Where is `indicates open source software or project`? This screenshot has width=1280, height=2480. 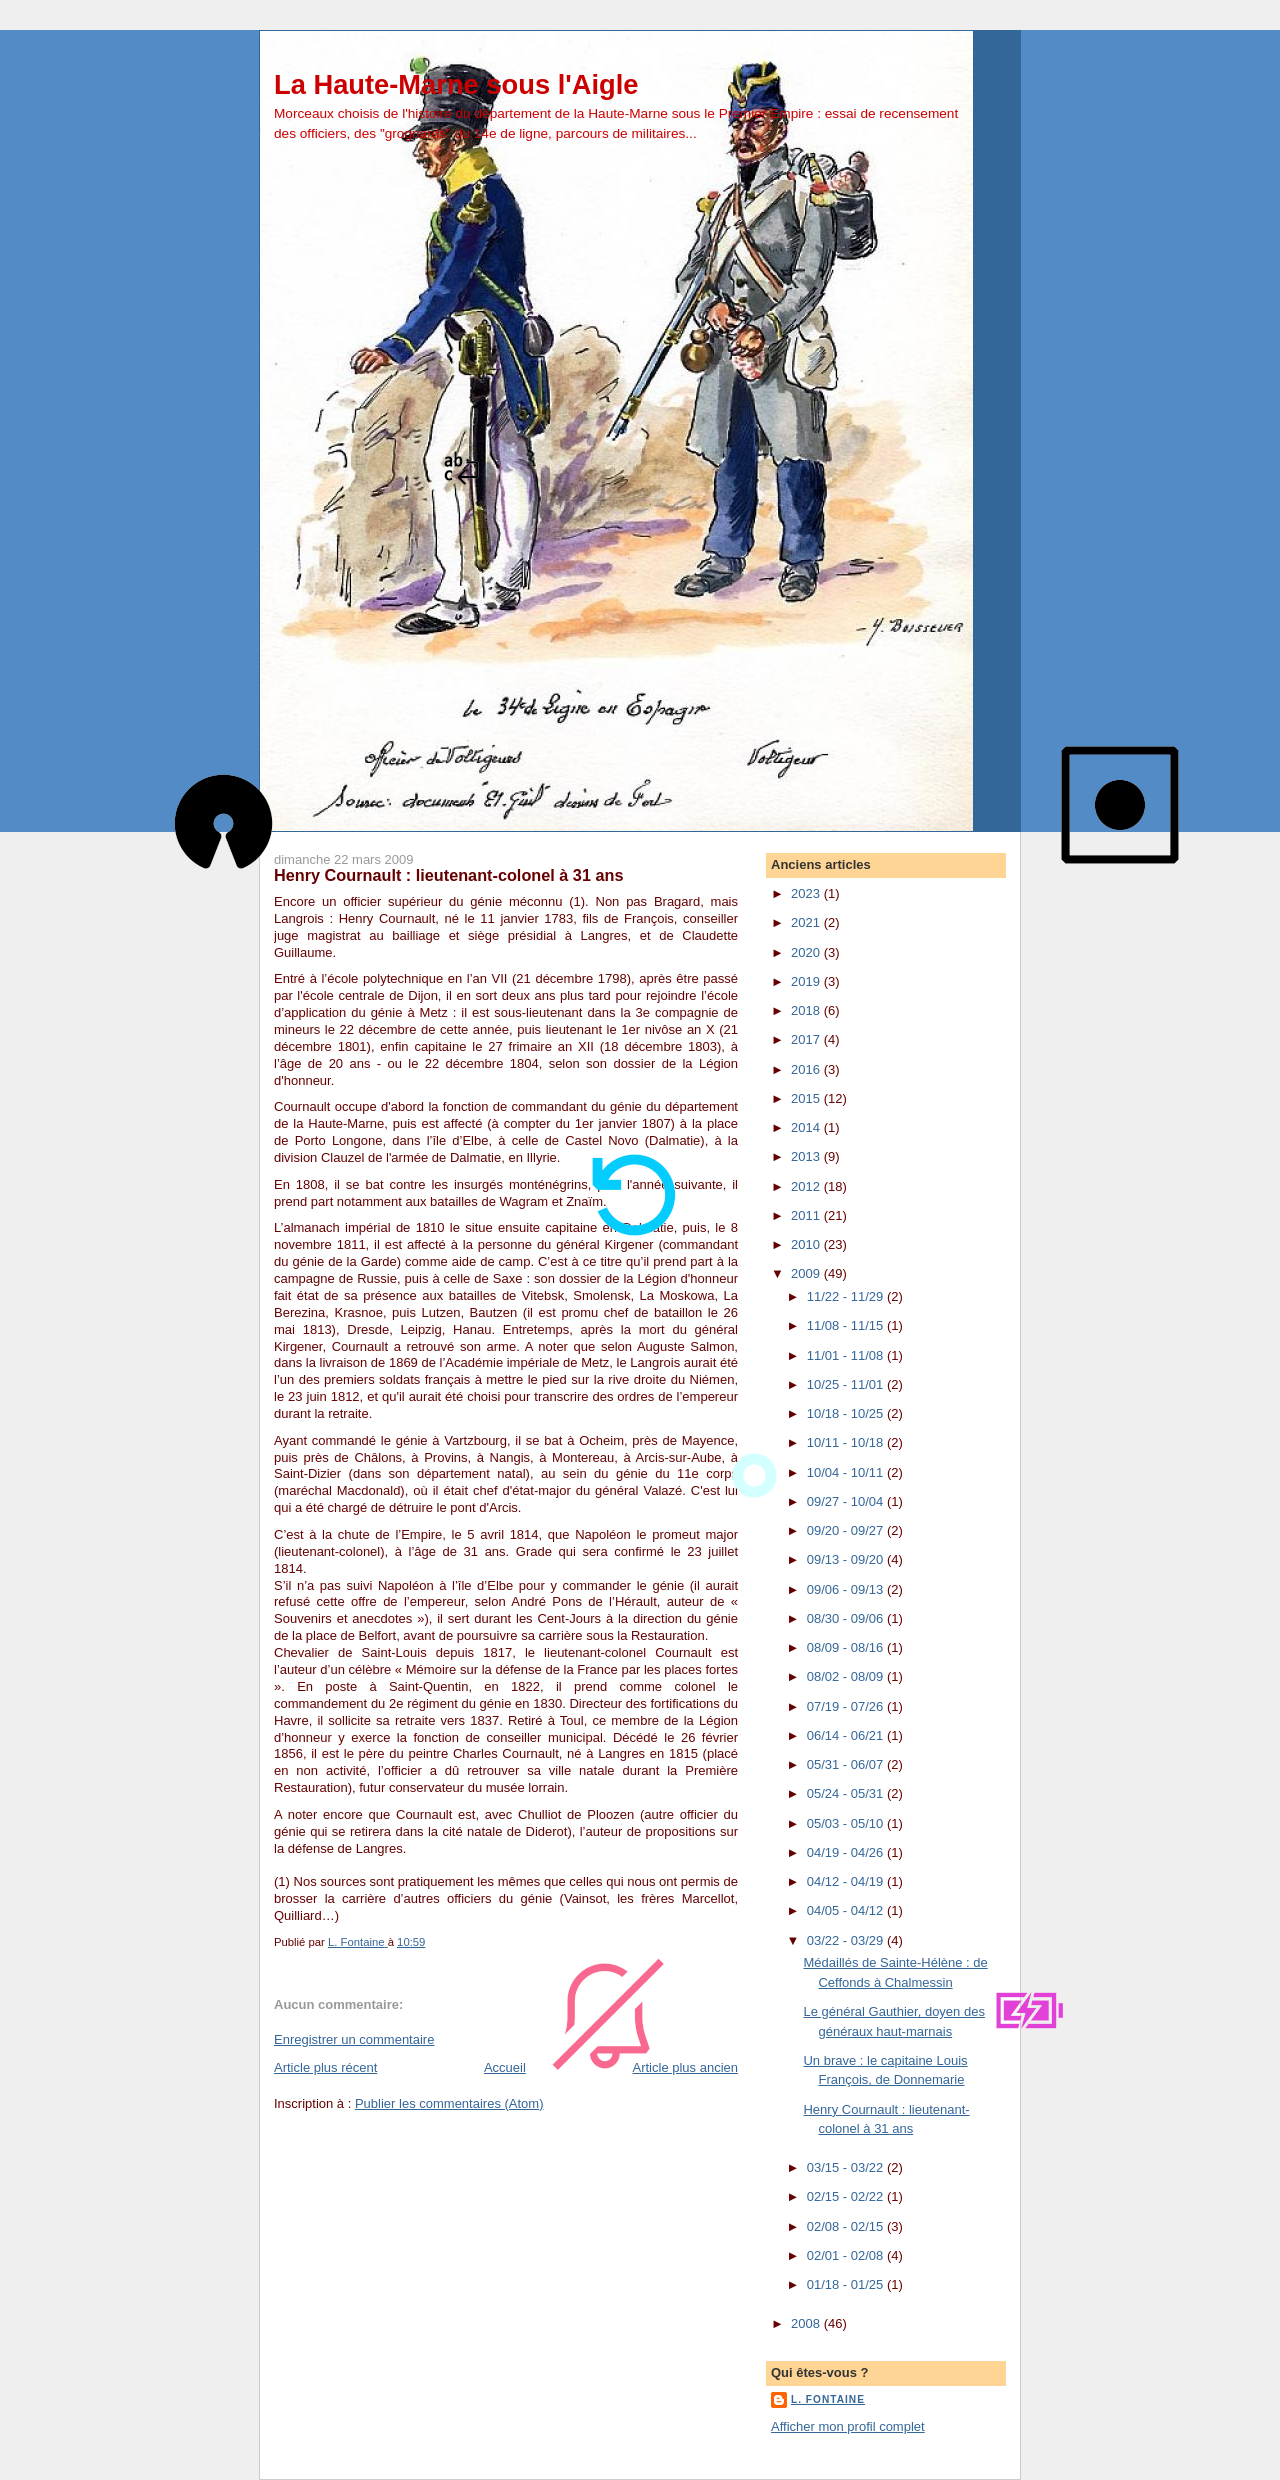
indicates open source software or project is located at coordinates (223, 823).